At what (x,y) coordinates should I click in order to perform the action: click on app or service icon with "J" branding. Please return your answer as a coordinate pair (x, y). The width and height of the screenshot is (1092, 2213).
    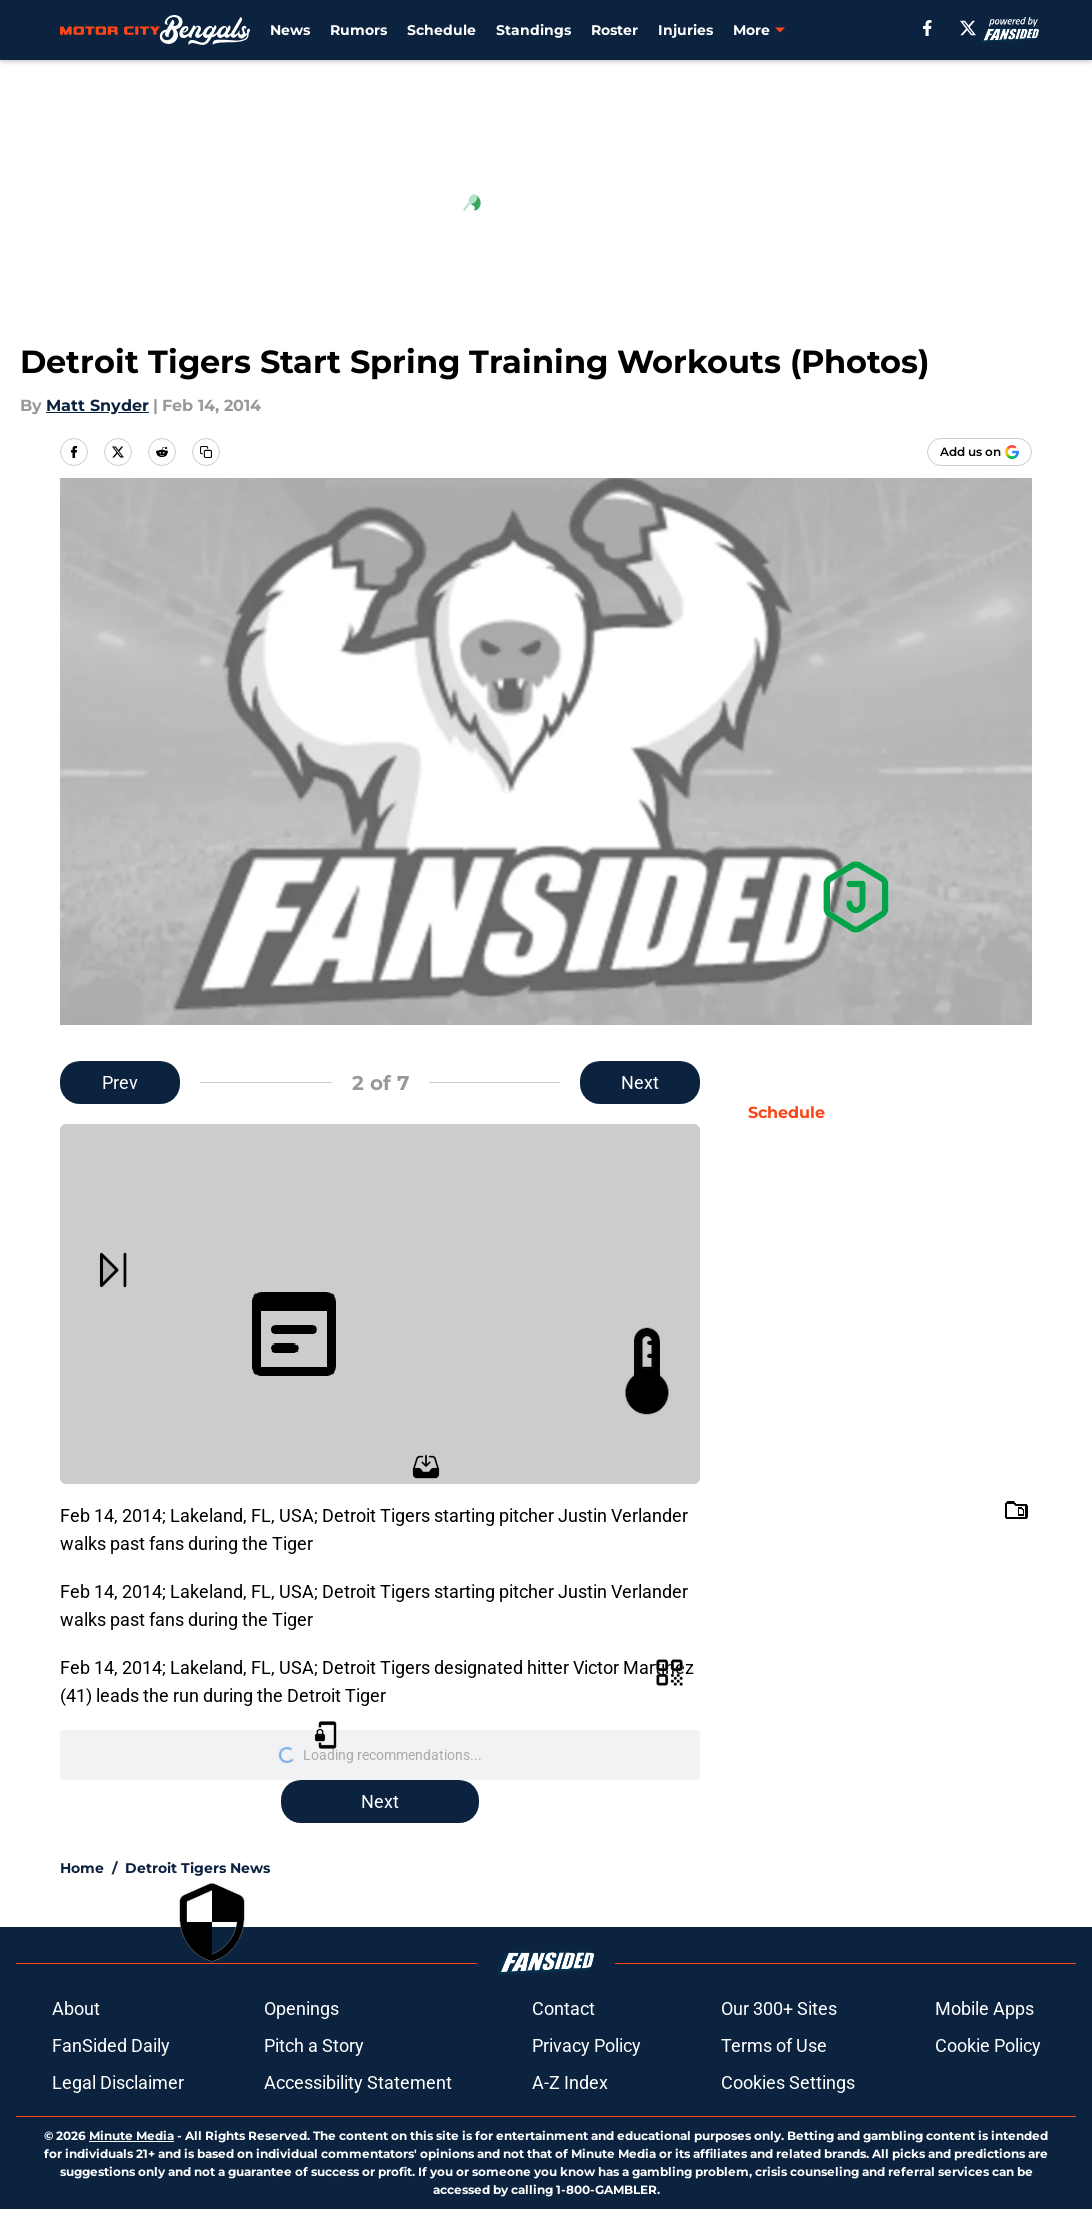
    Looking at the image, I should click on (856, 897).